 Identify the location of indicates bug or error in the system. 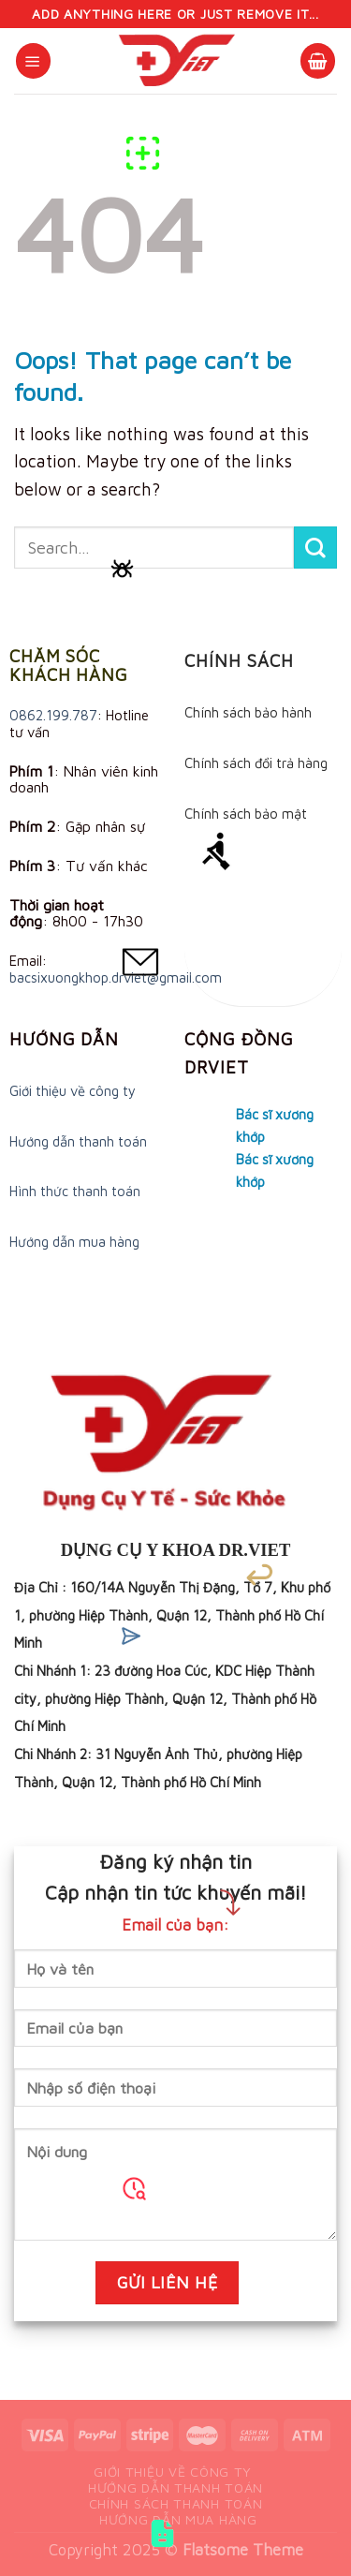
(122, 569).